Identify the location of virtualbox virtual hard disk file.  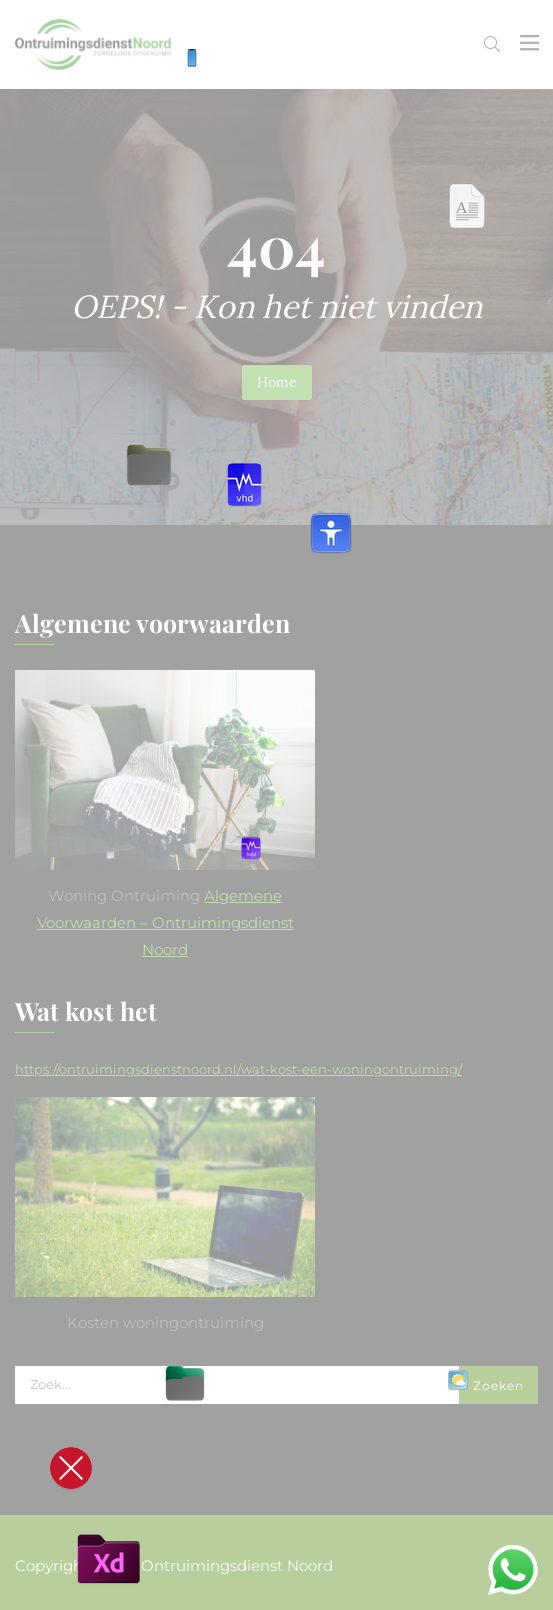
(244, 484).